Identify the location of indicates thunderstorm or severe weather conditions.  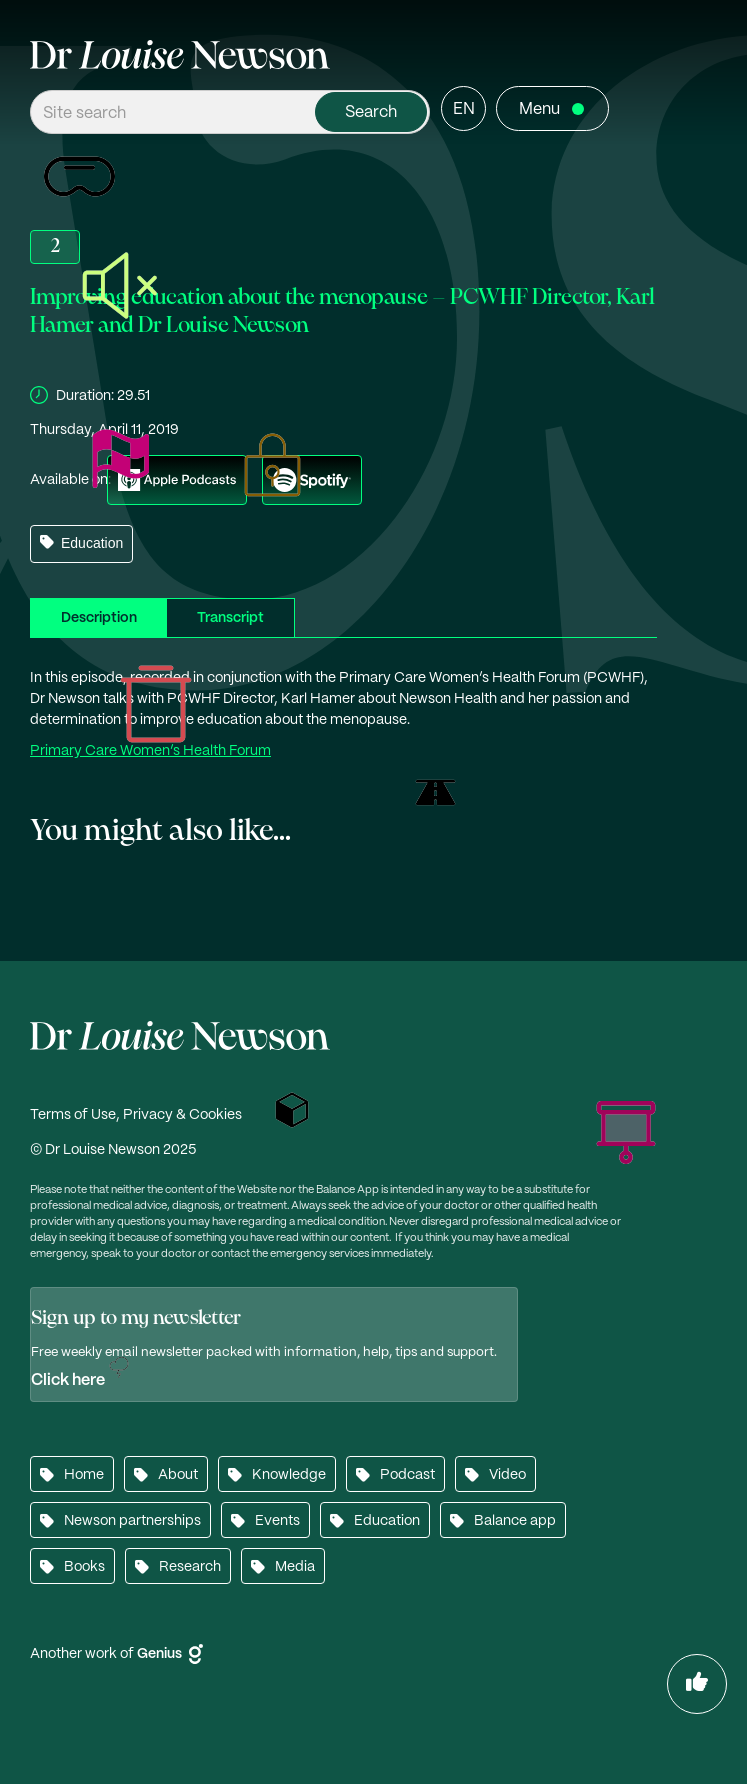
(119, 1367).